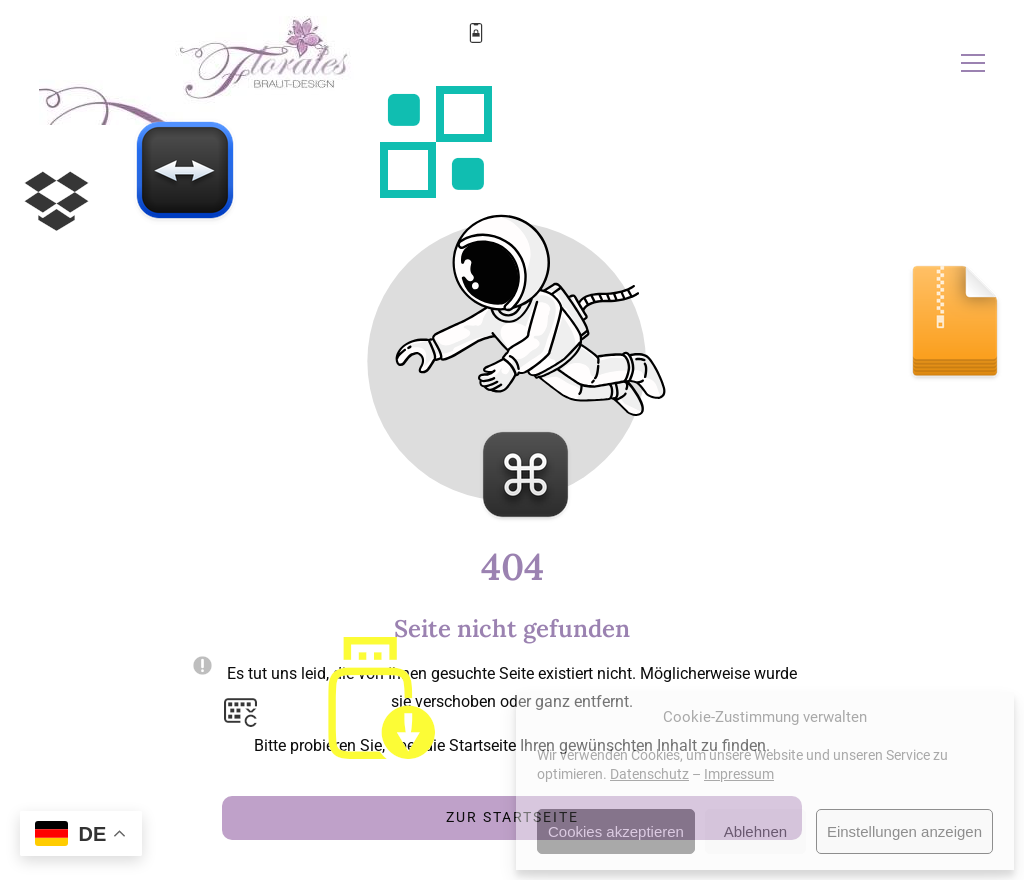 The width and height of the screenshot is (1024, 880). Describe the element at coordinates (436, 142) in the screenshot. I see `launch klotski sliding block puzzle game` at that location.